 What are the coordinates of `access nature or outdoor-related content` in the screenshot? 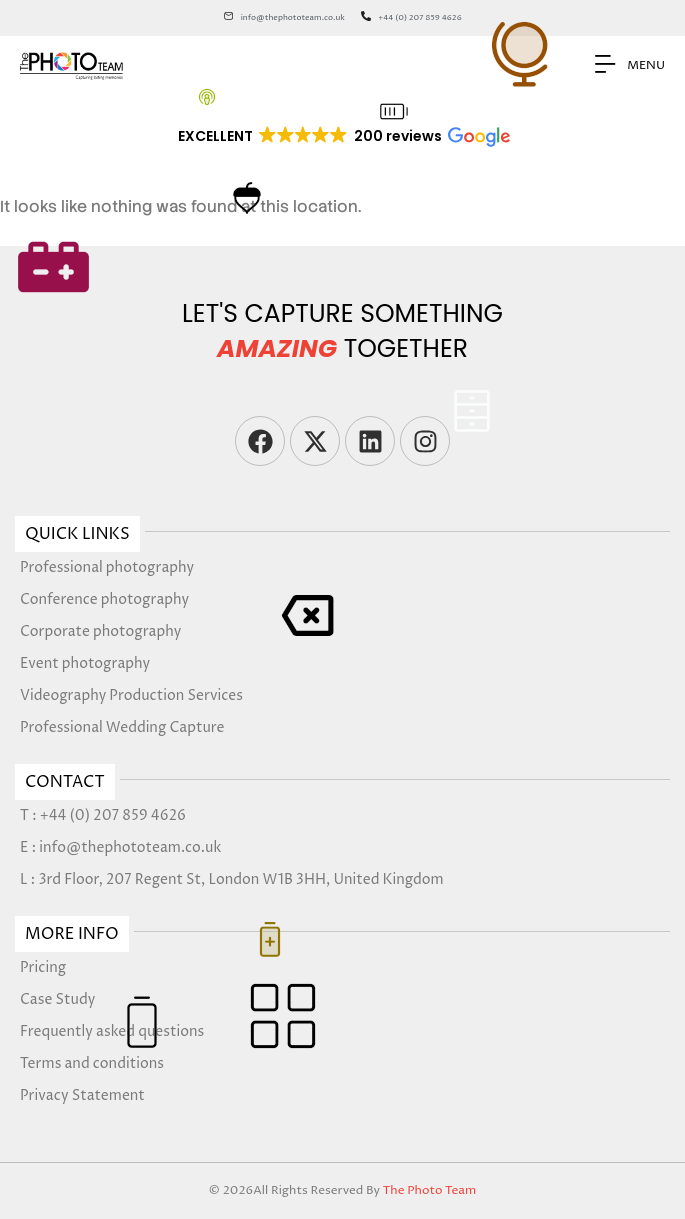 It's located at (247, 198).